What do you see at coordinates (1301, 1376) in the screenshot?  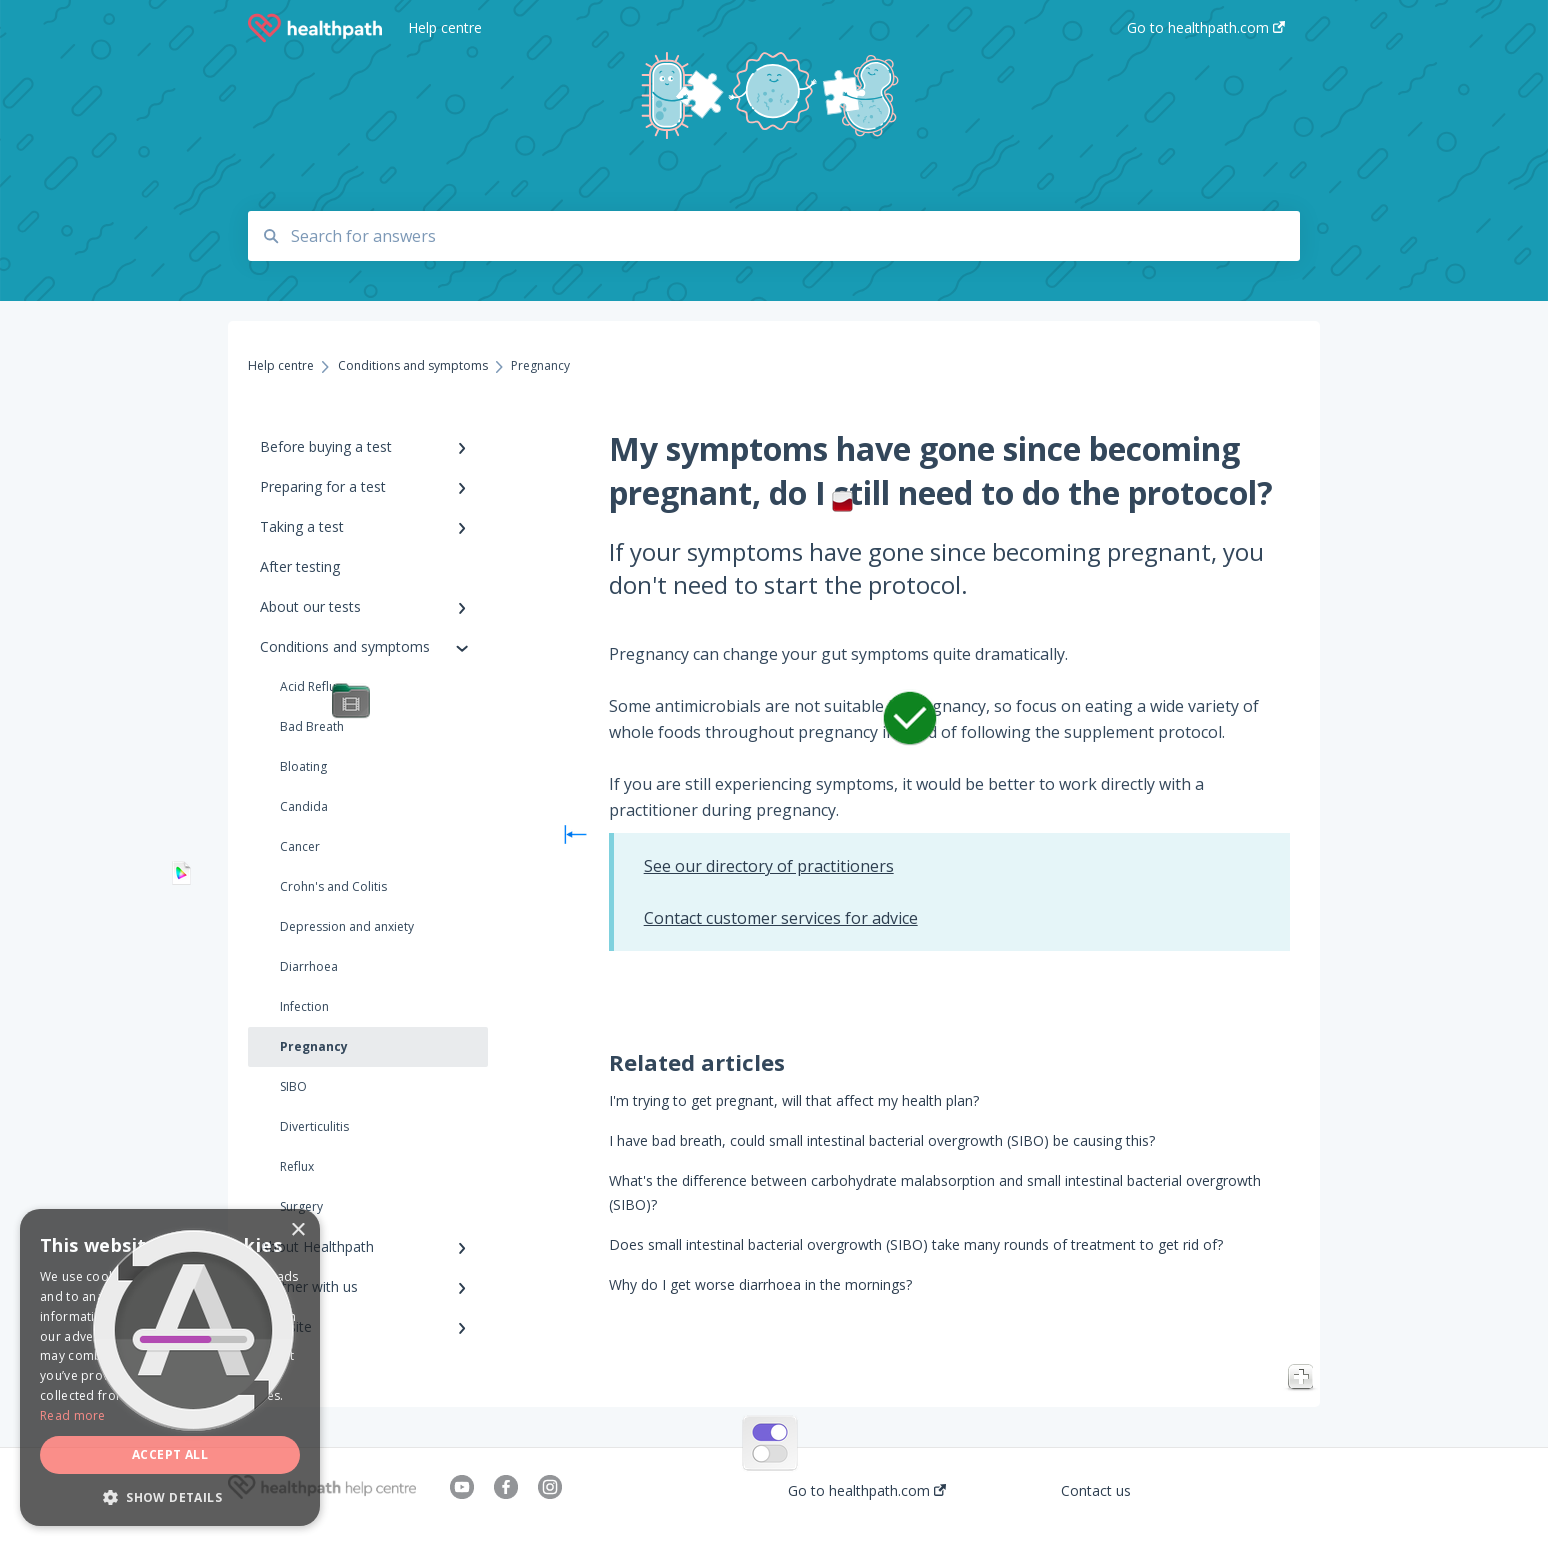 I see `zoom in to enlarge content` at bounding box center [1301, 1376].